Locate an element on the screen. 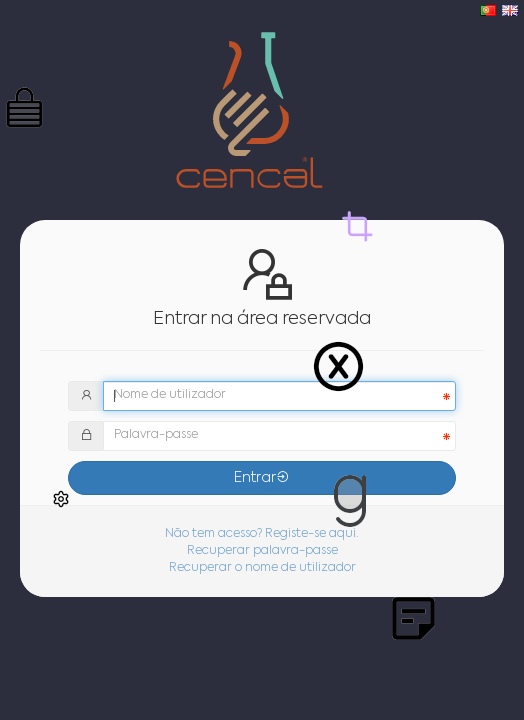  xbox x button indicator is located at coordinates (338, 366).